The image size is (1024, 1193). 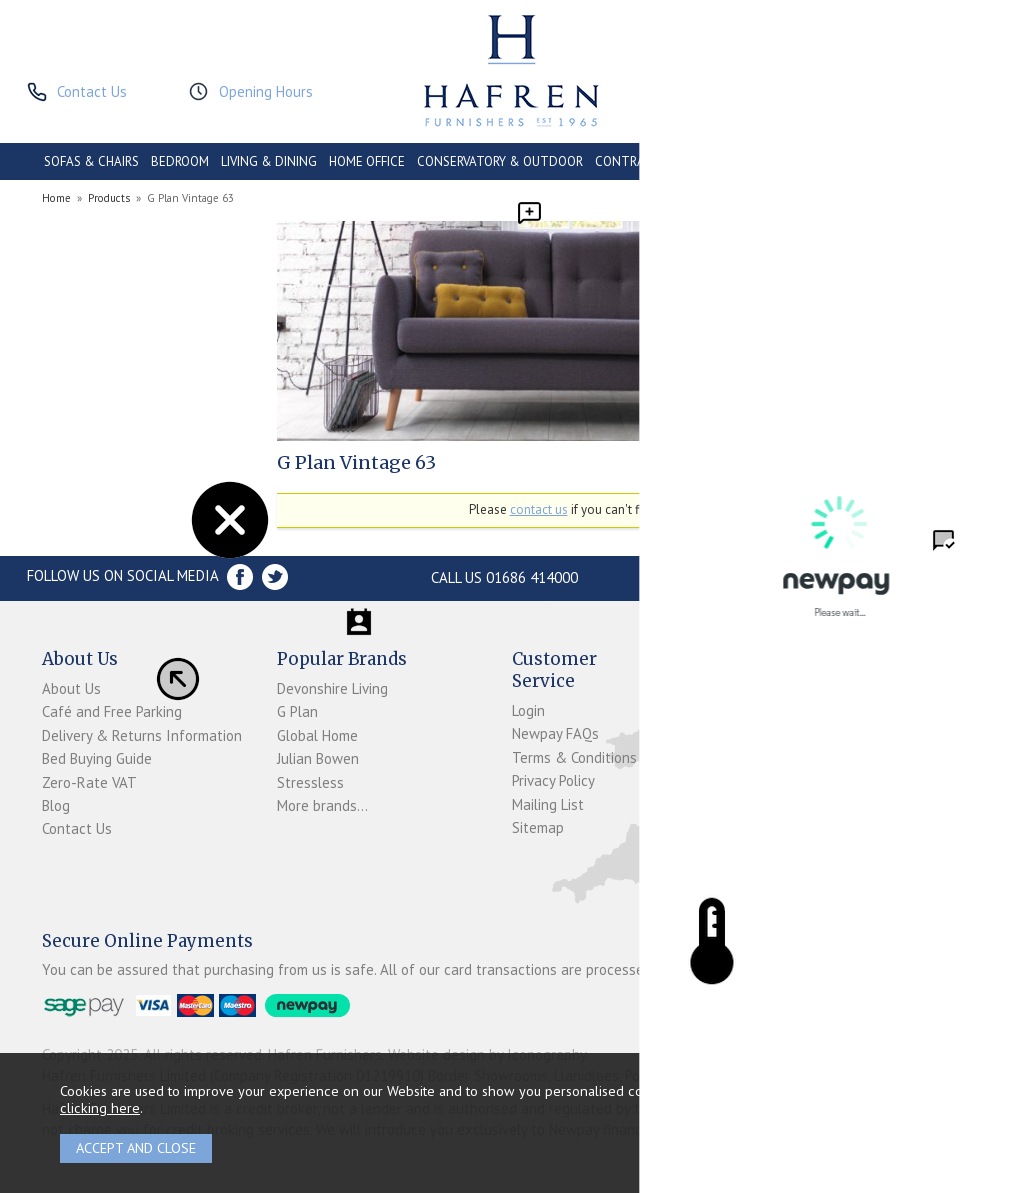 I want to click on mark a conversation as read, so click(x=943, y=540).